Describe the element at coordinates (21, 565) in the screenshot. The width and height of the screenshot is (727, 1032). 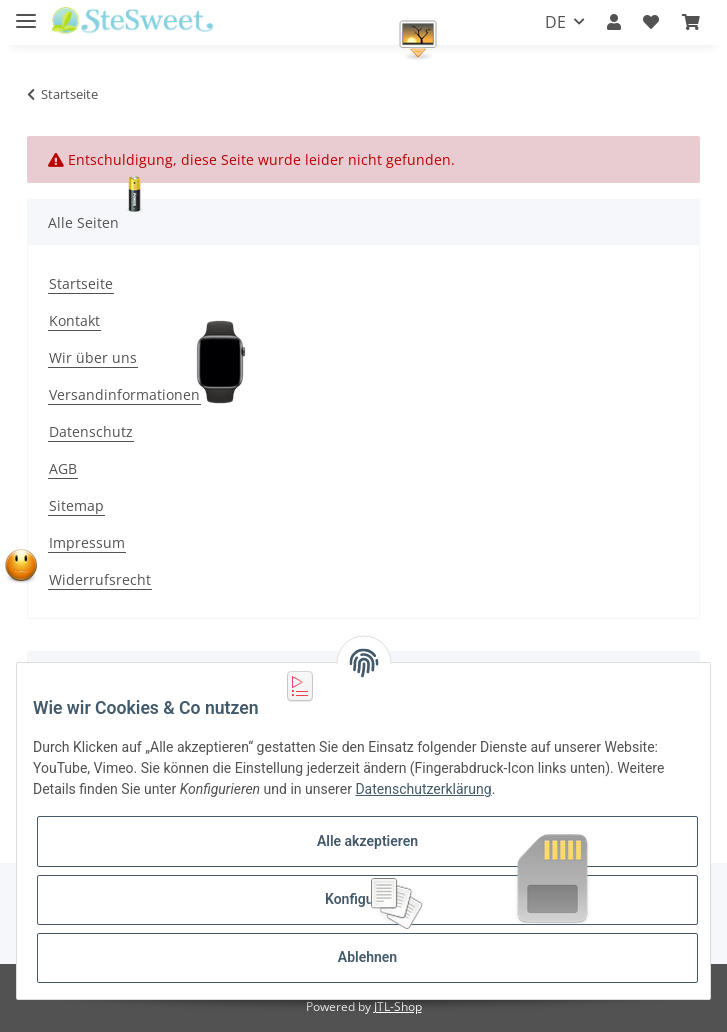
I see `indicates a warning or concern status` at that location.